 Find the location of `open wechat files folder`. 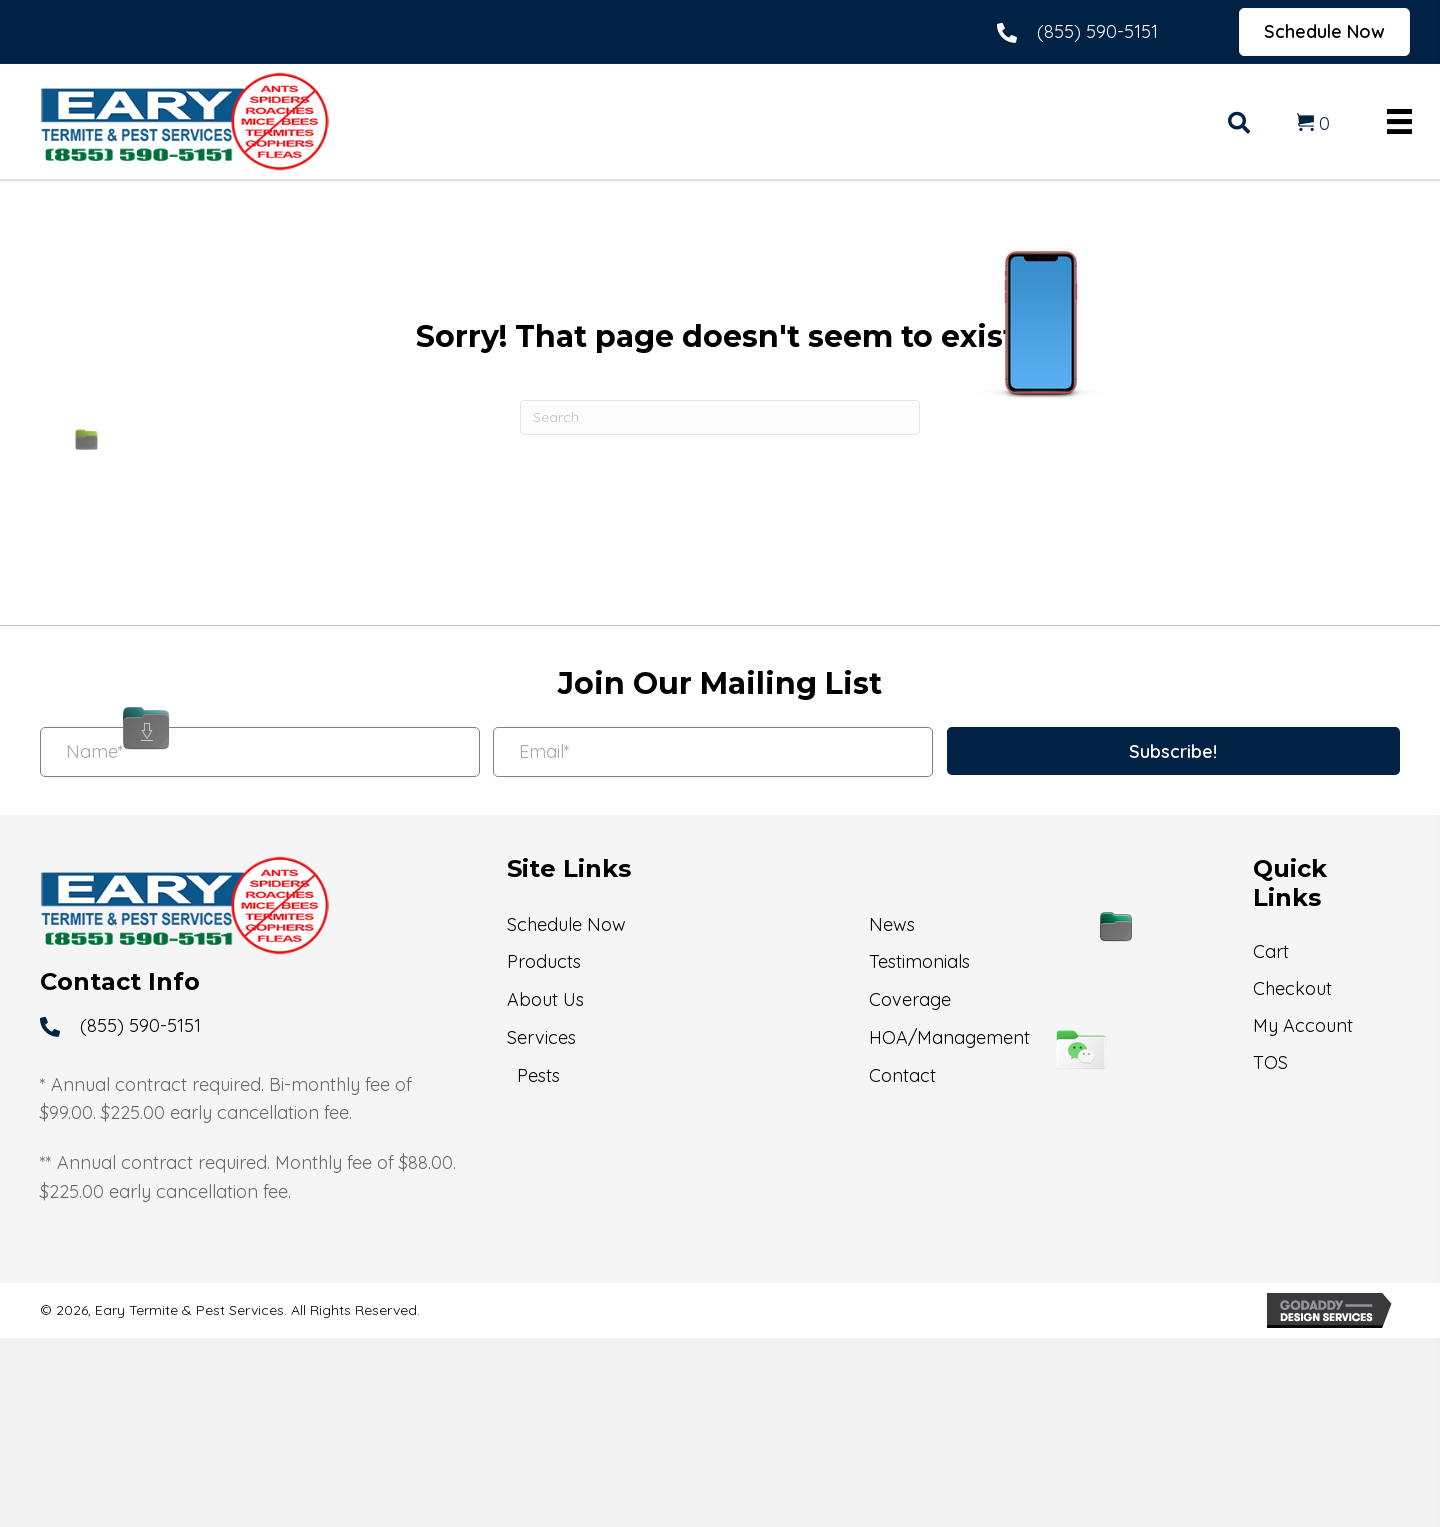

open wechat files folder is located at coordinates (1081, 1051).